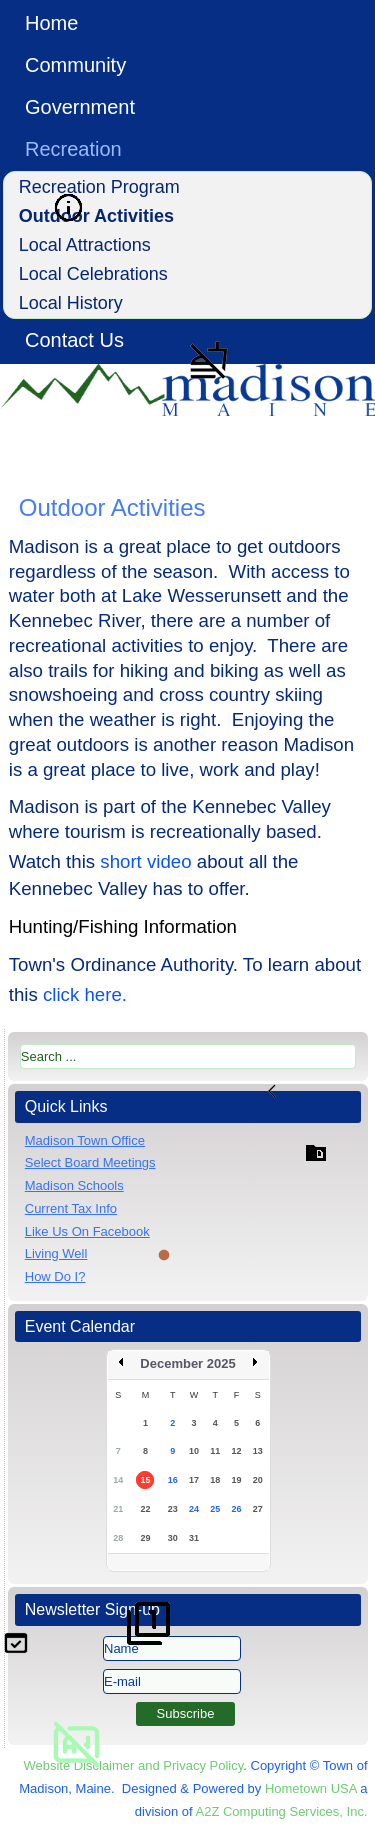 The image size is (375, 1831). Describe the element at coordinates (76, 1744) in the screenshot. I see `disable advertisements` at that location.